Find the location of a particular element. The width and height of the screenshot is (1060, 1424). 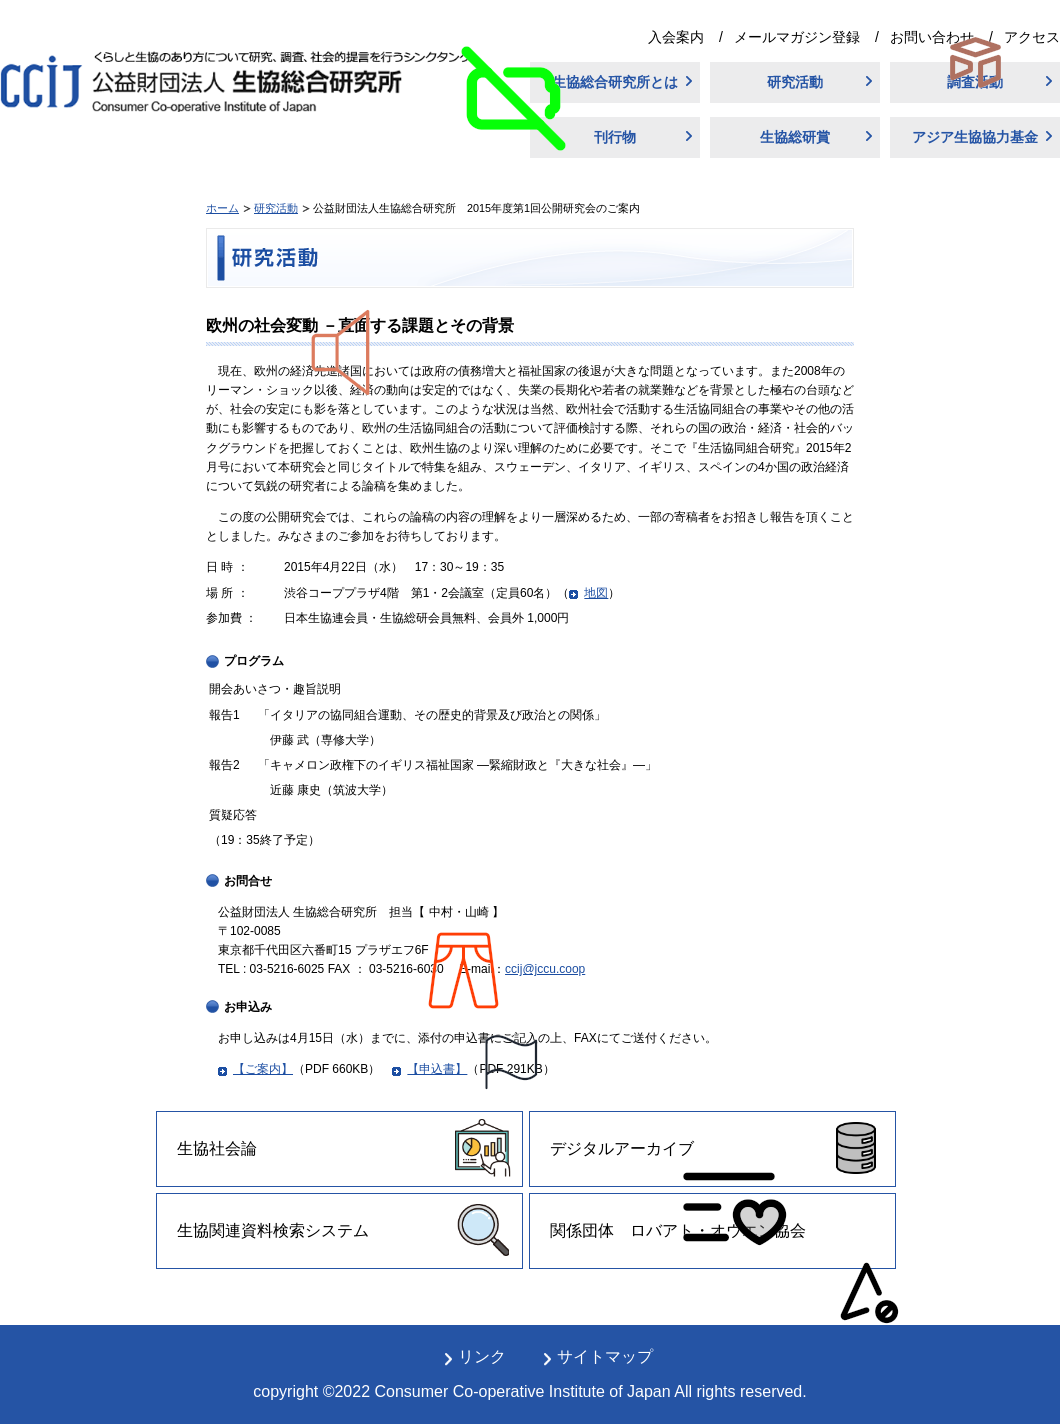

open airtable is located at coordinates (975, 62).